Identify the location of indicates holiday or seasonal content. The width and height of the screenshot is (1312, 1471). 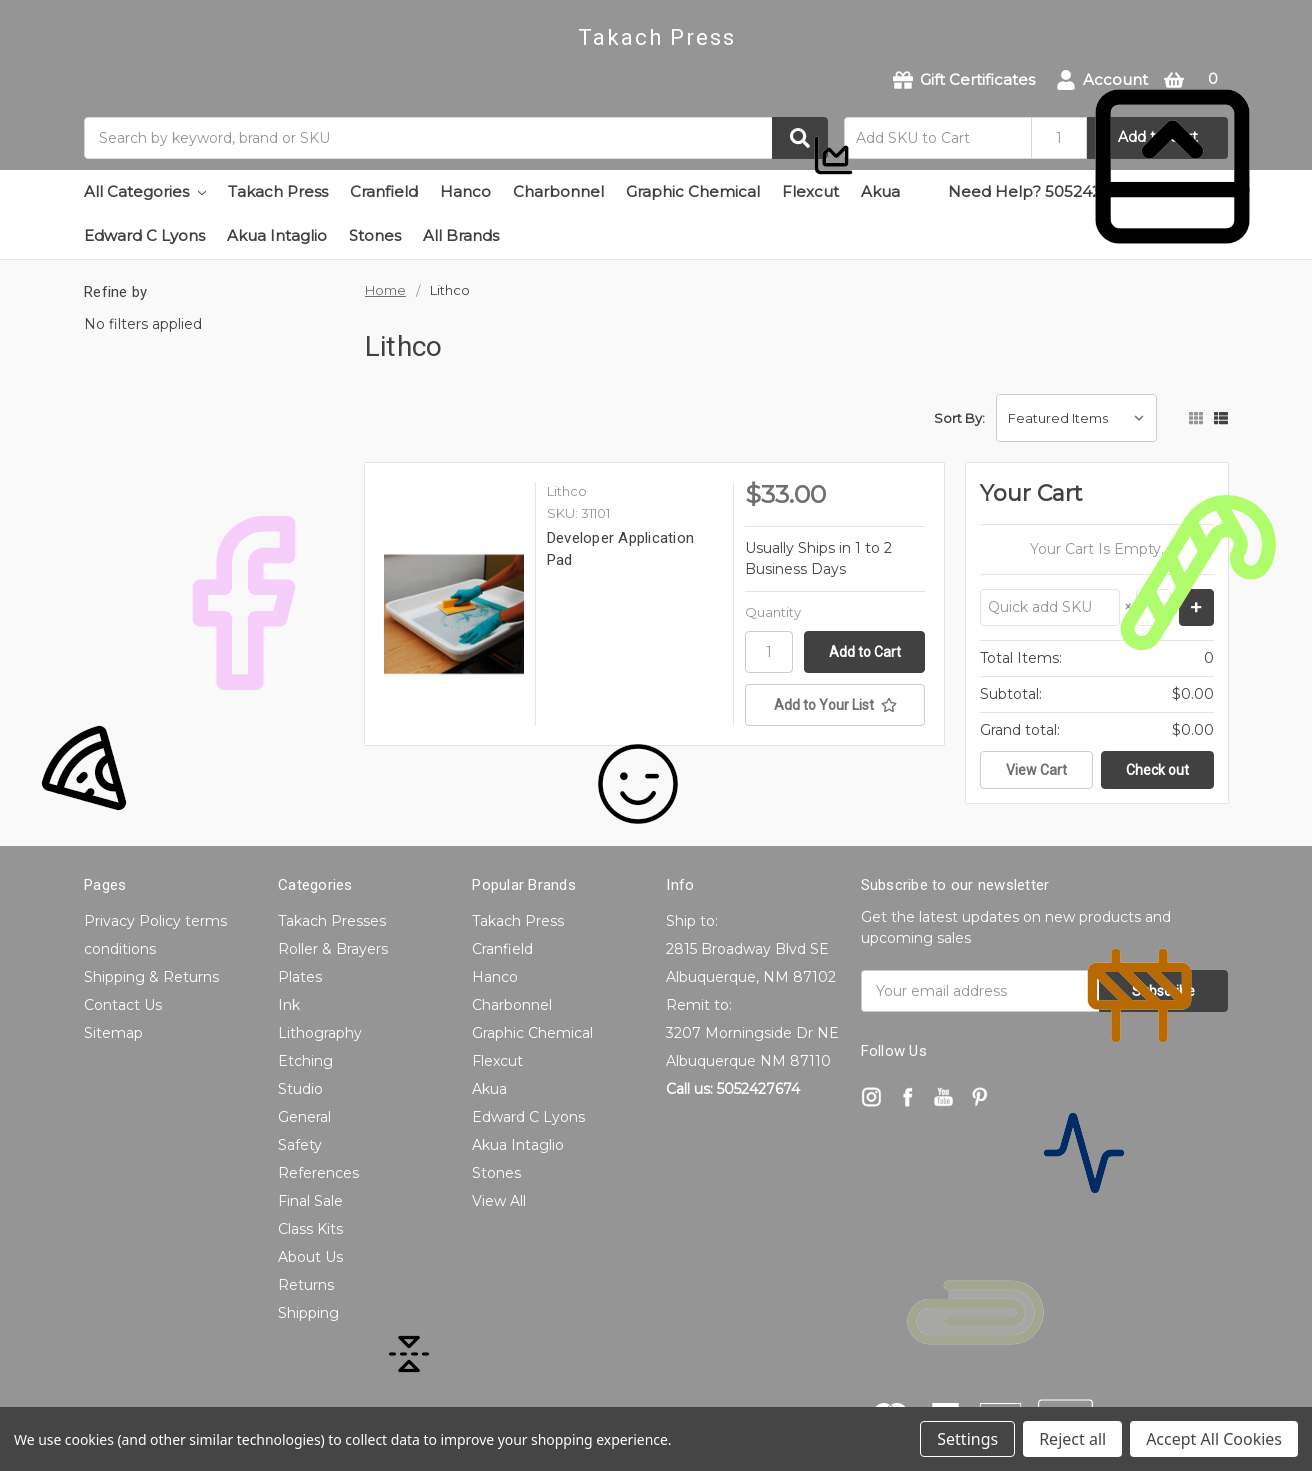
(1198, 572).